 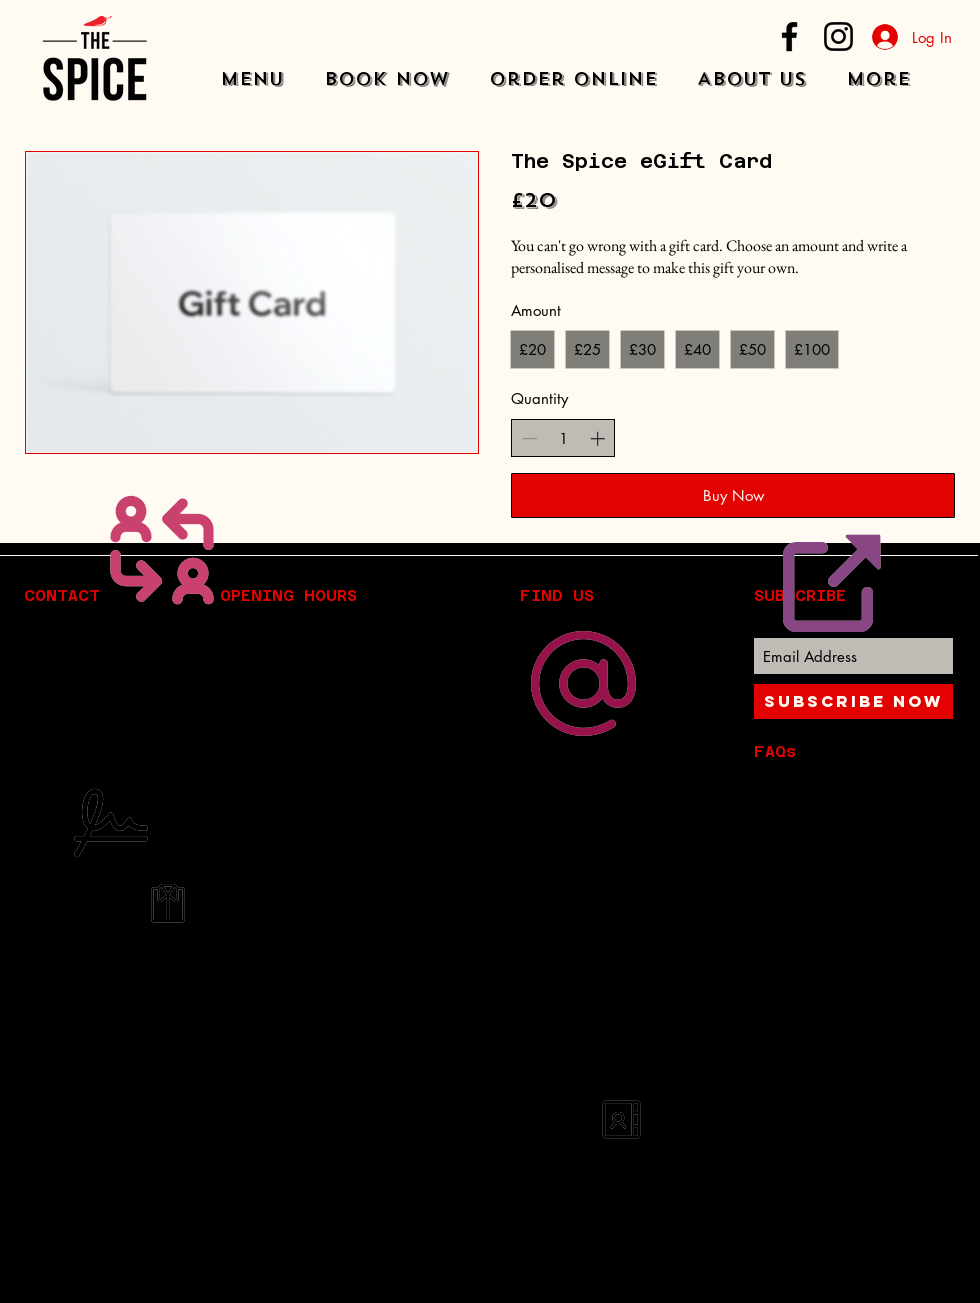 I want to click on open your contacts or address book, so click(x=621, y=1119).